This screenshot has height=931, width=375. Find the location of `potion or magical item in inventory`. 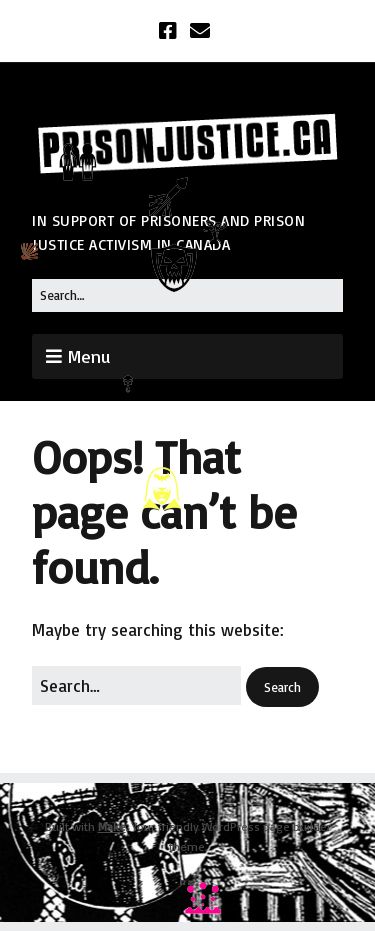

potion or magical item in inventory is located at coordinates (215, 232).